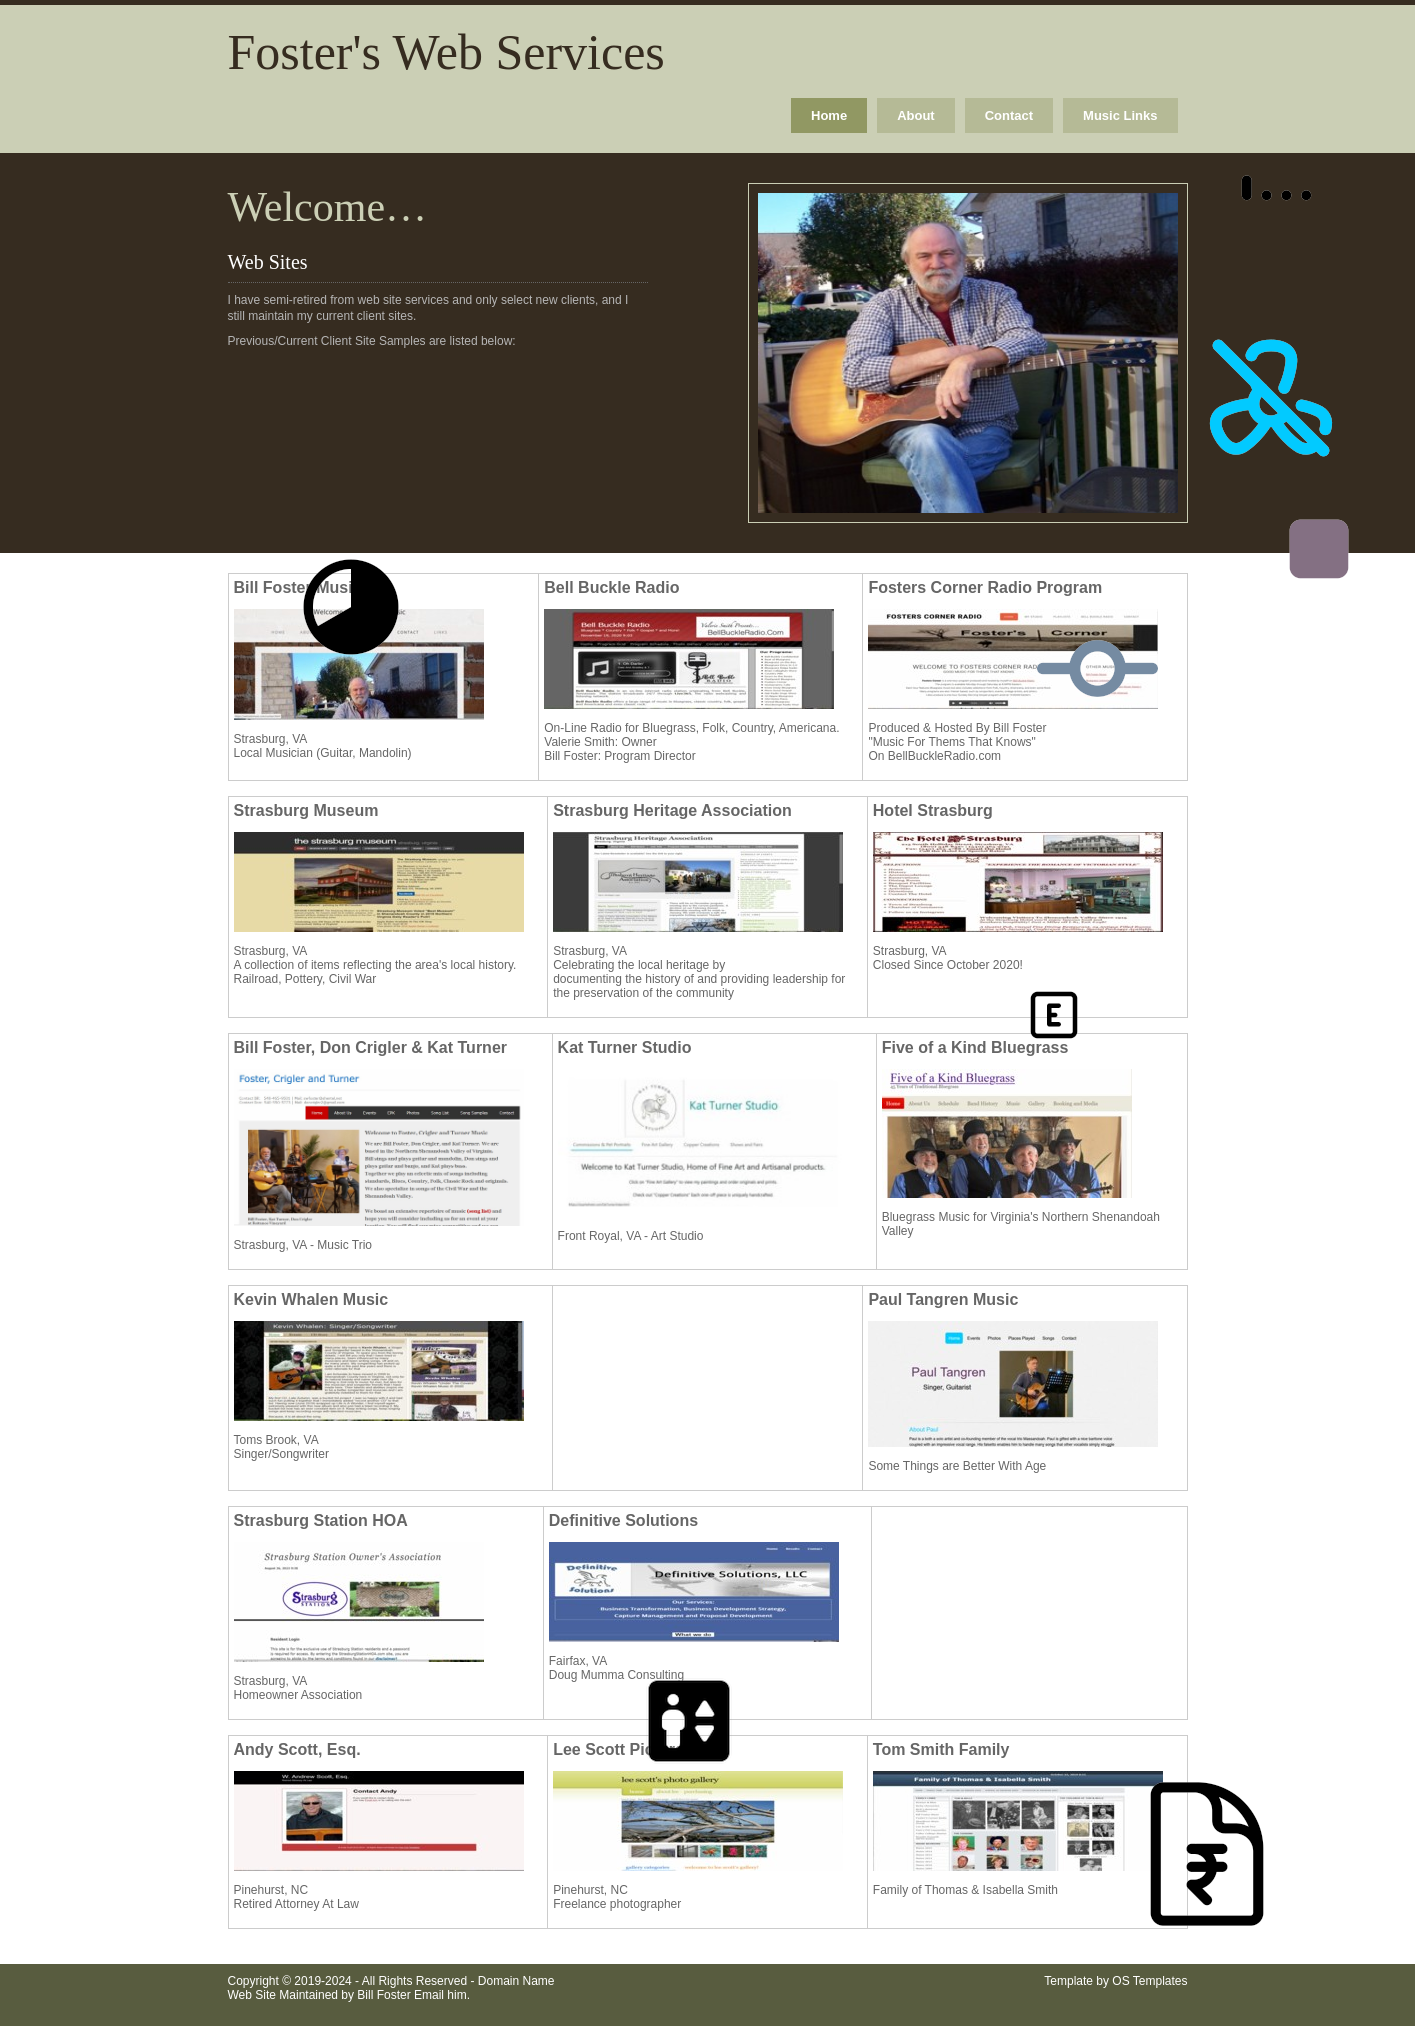 The height and width of the screenshot is (2026, 1415). What do you see at coordinates (1207, 1854) in the screenshot?
I see `view rupee payment document` at bounding box center [1207, 1854].